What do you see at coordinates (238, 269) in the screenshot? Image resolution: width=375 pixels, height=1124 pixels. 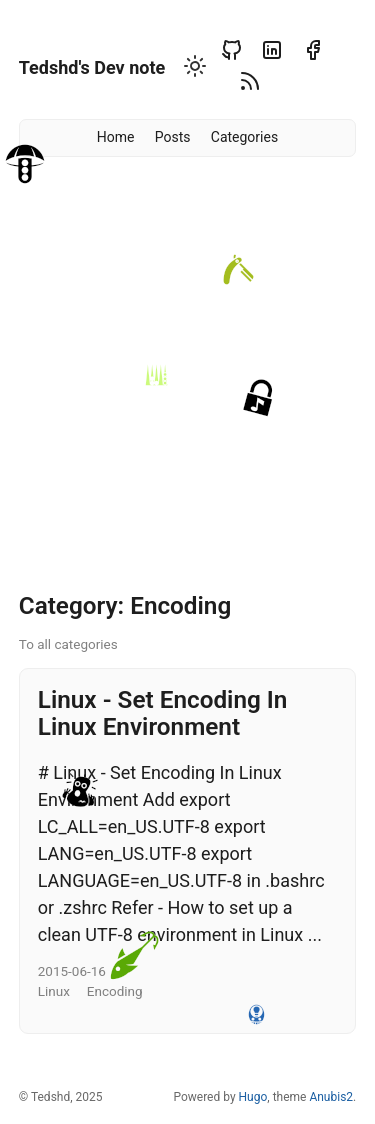 I see `grooming or personal care tools` at bounding box center [238, 269].